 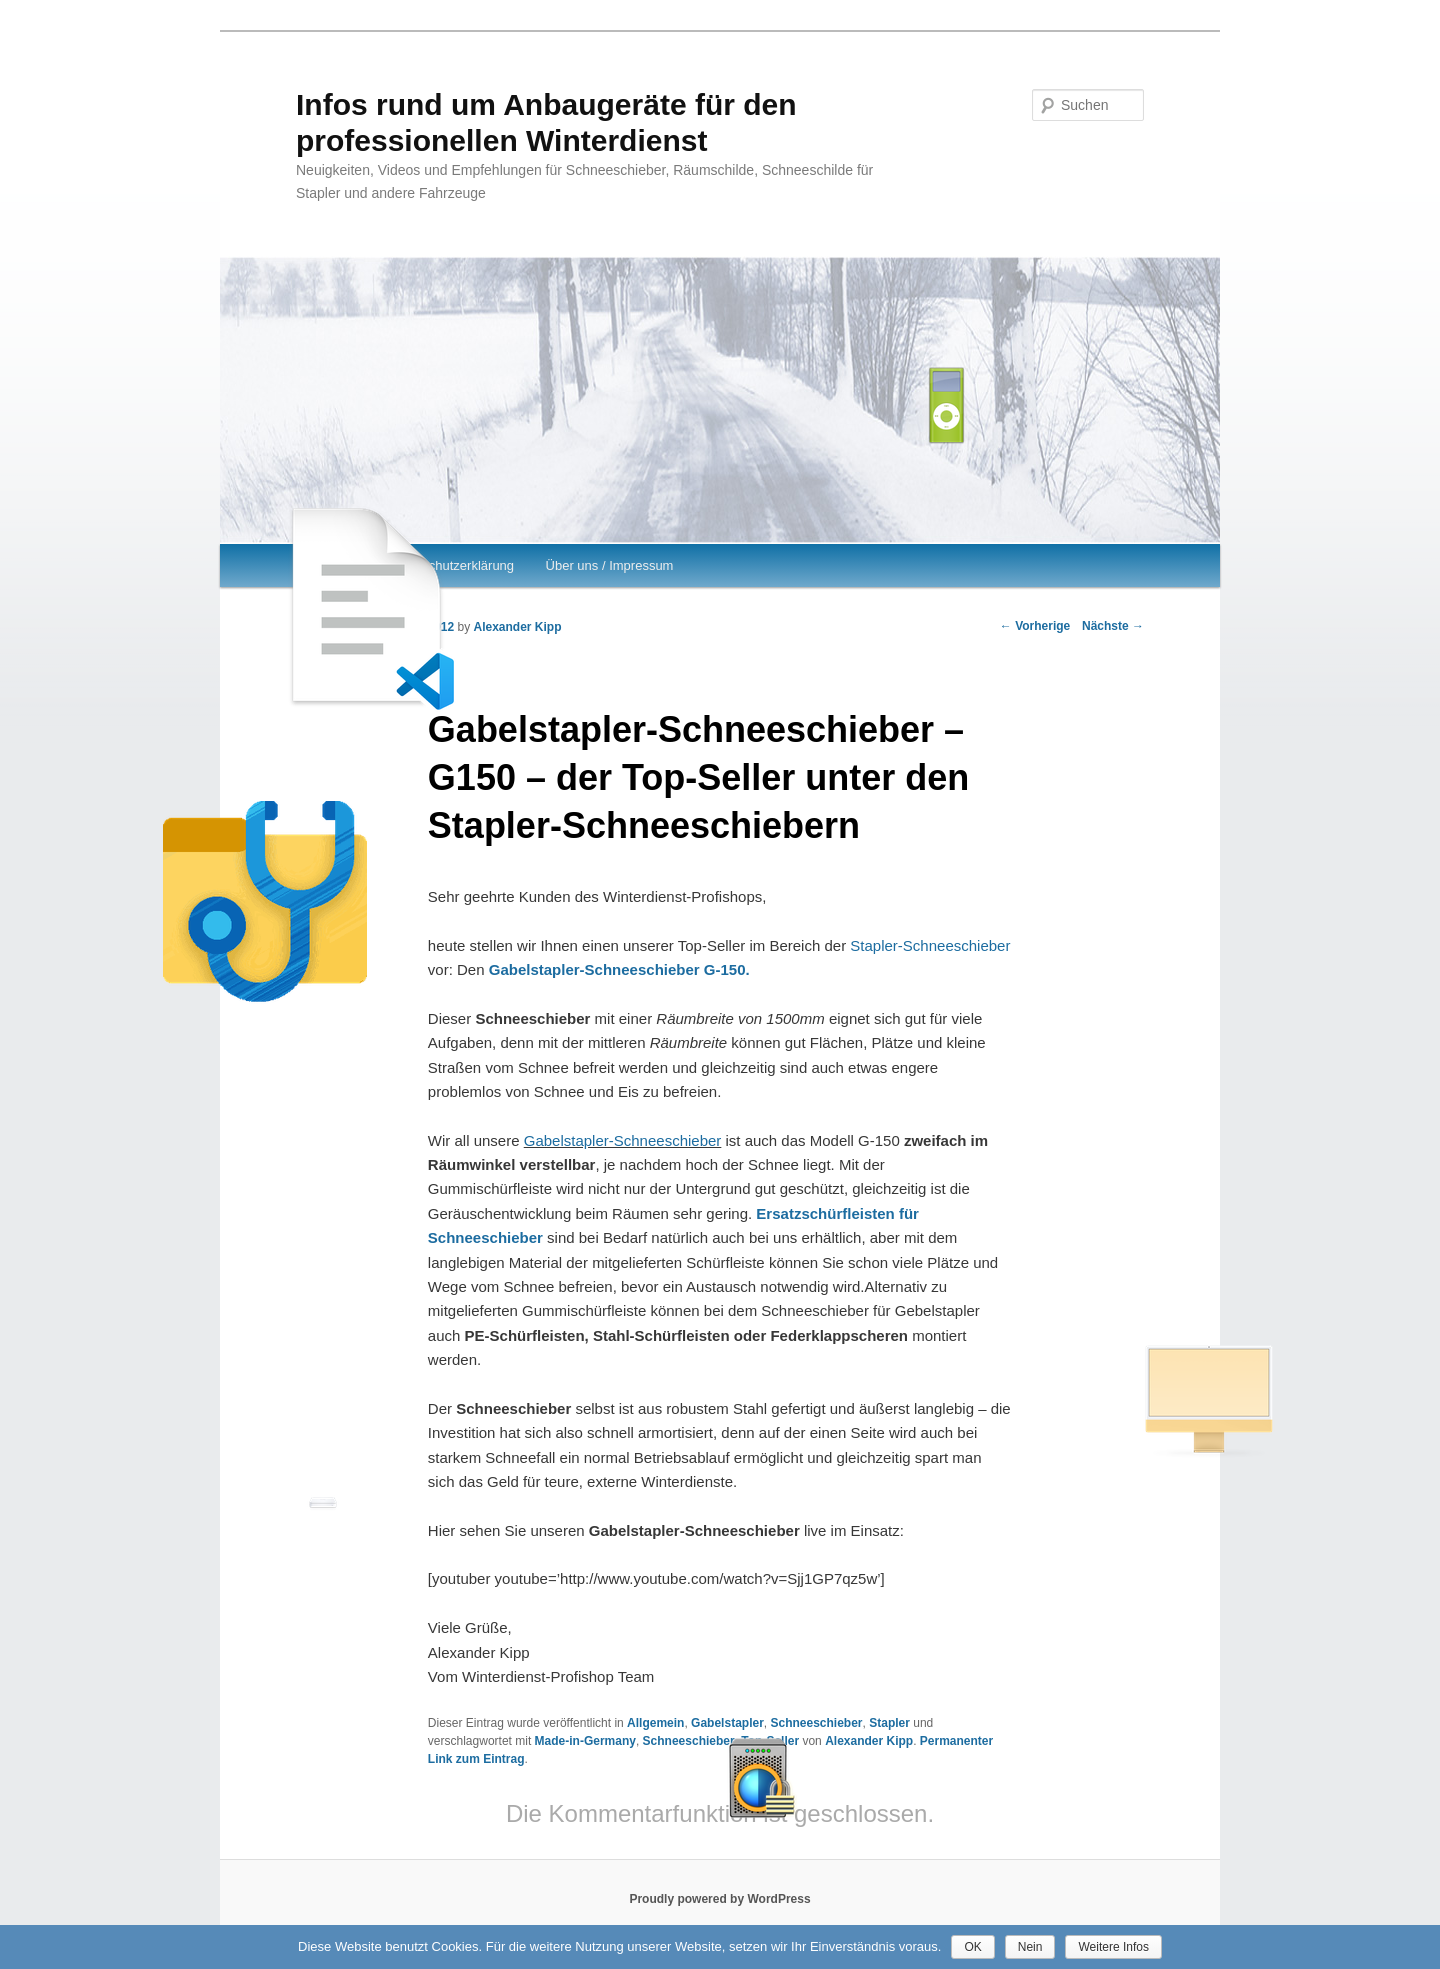 What do you see at coordinates (946, 405) in the screenshot?
I see `iPod nano device in green color` at bounding box center [946, 405].